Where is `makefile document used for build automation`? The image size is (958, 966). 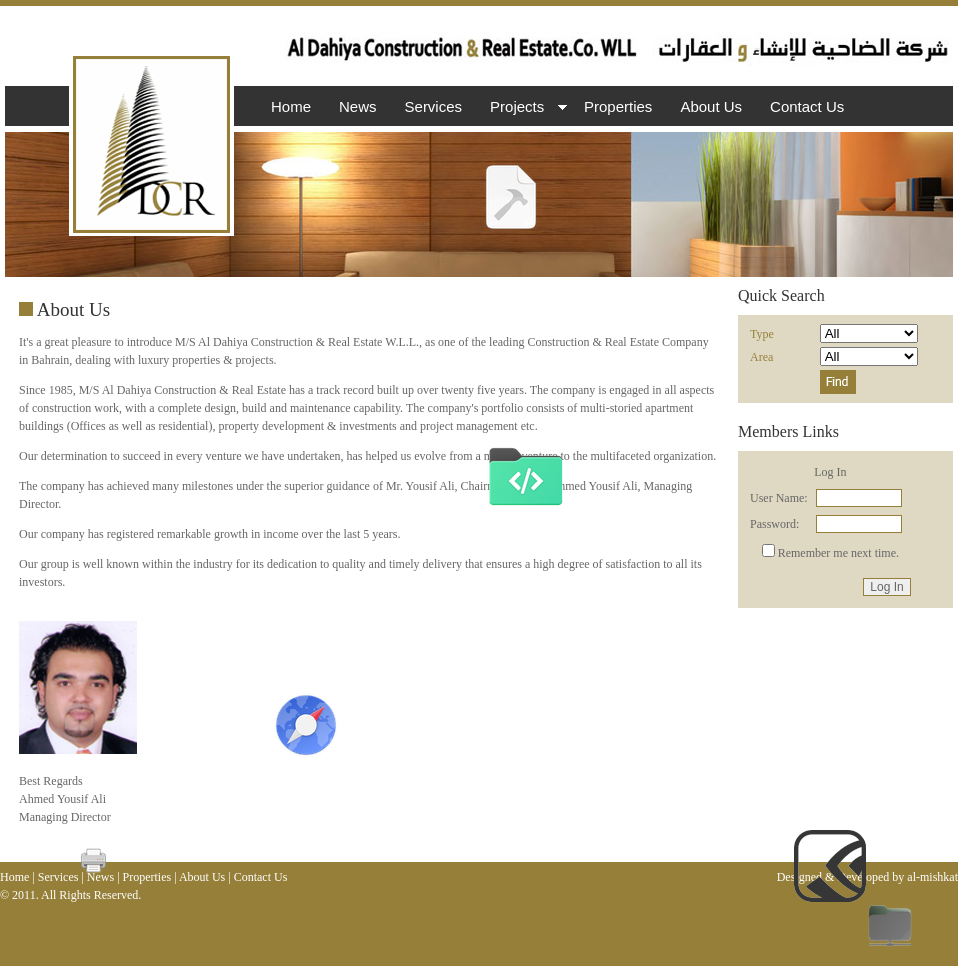 makefile document used for build automation is located at coordinates (511, 197).